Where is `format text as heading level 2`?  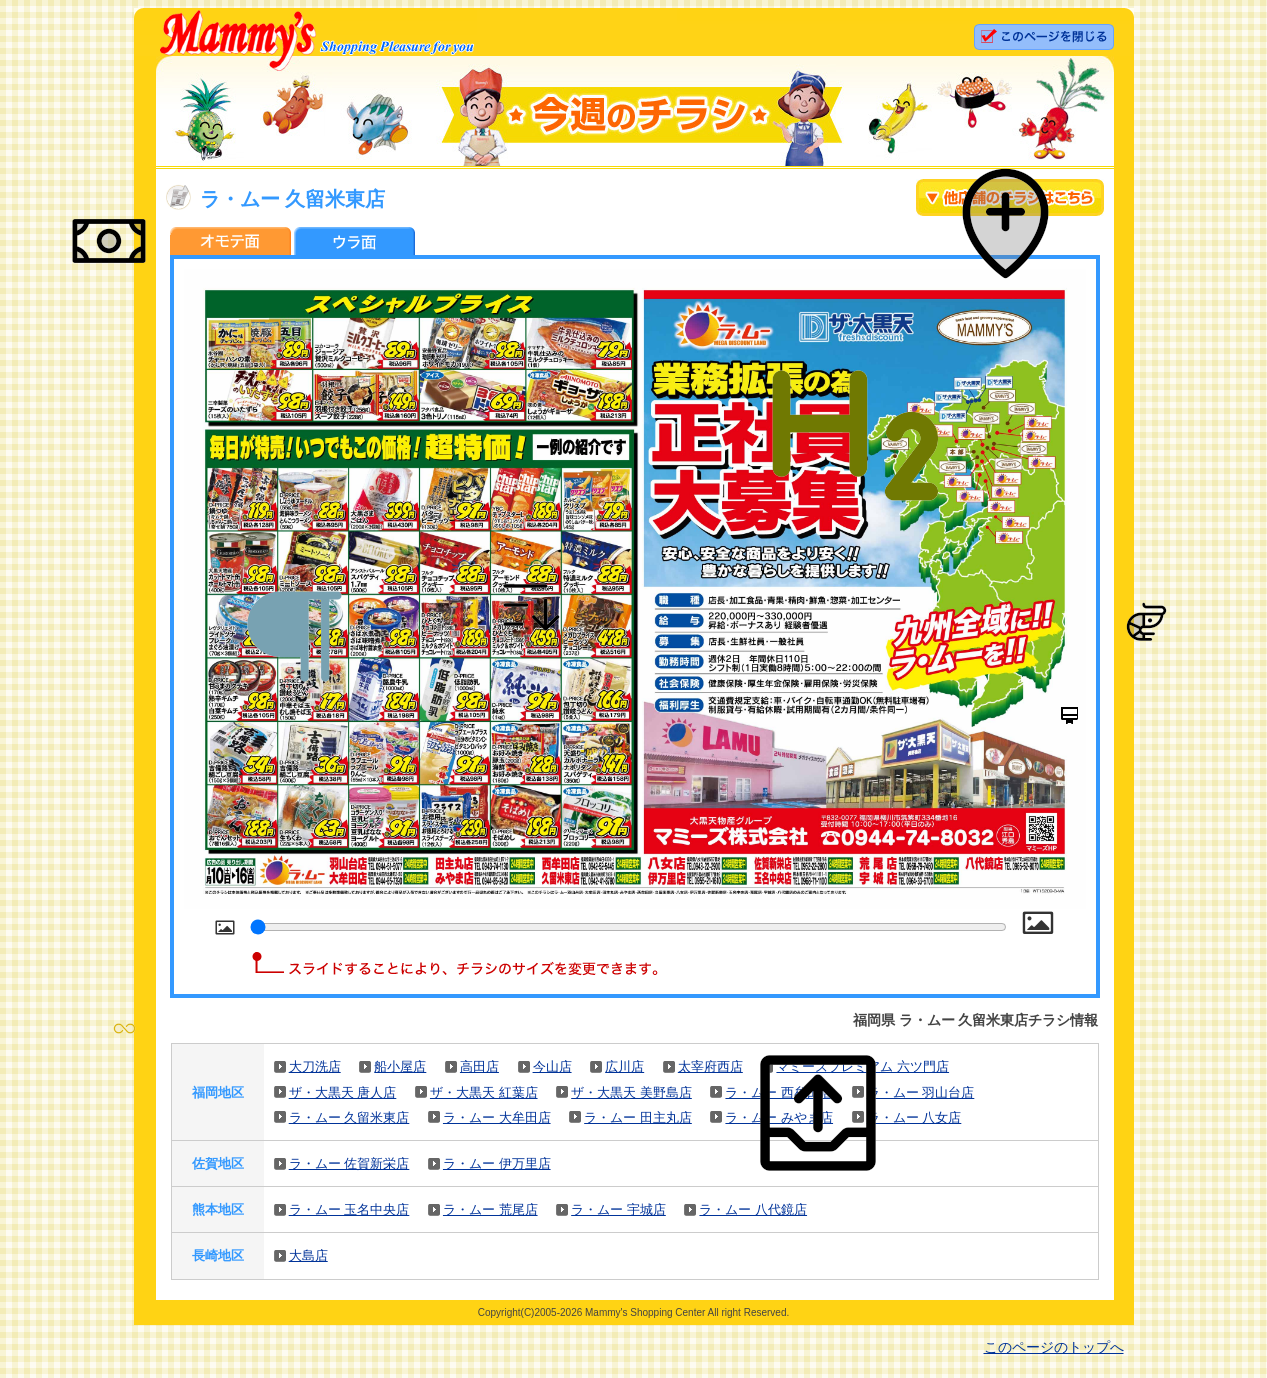
format text as heading level 2 is located at coordinates (846, 432).